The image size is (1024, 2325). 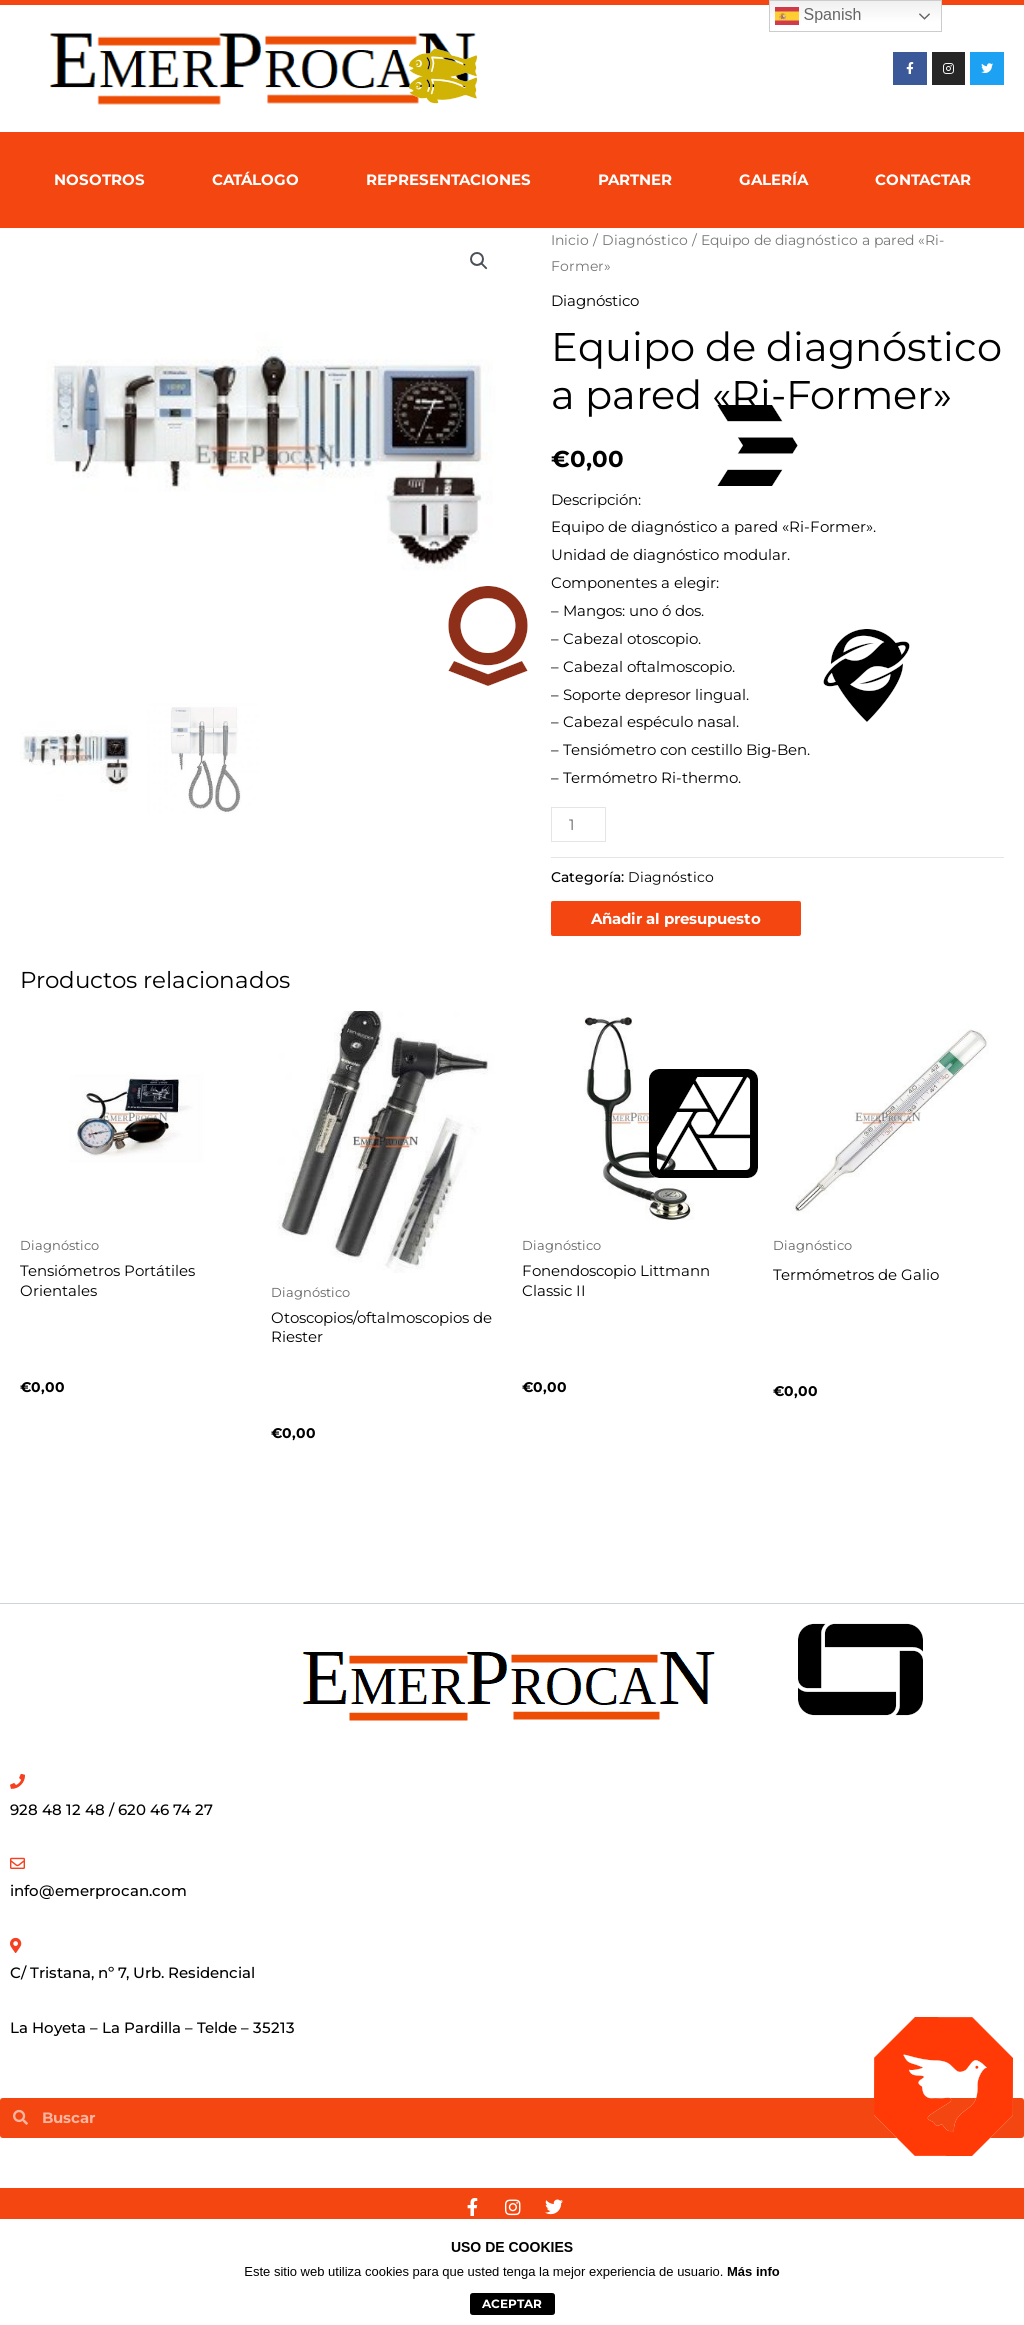 I want to click on palantir technologies company logo, so click(x=488, y=636).